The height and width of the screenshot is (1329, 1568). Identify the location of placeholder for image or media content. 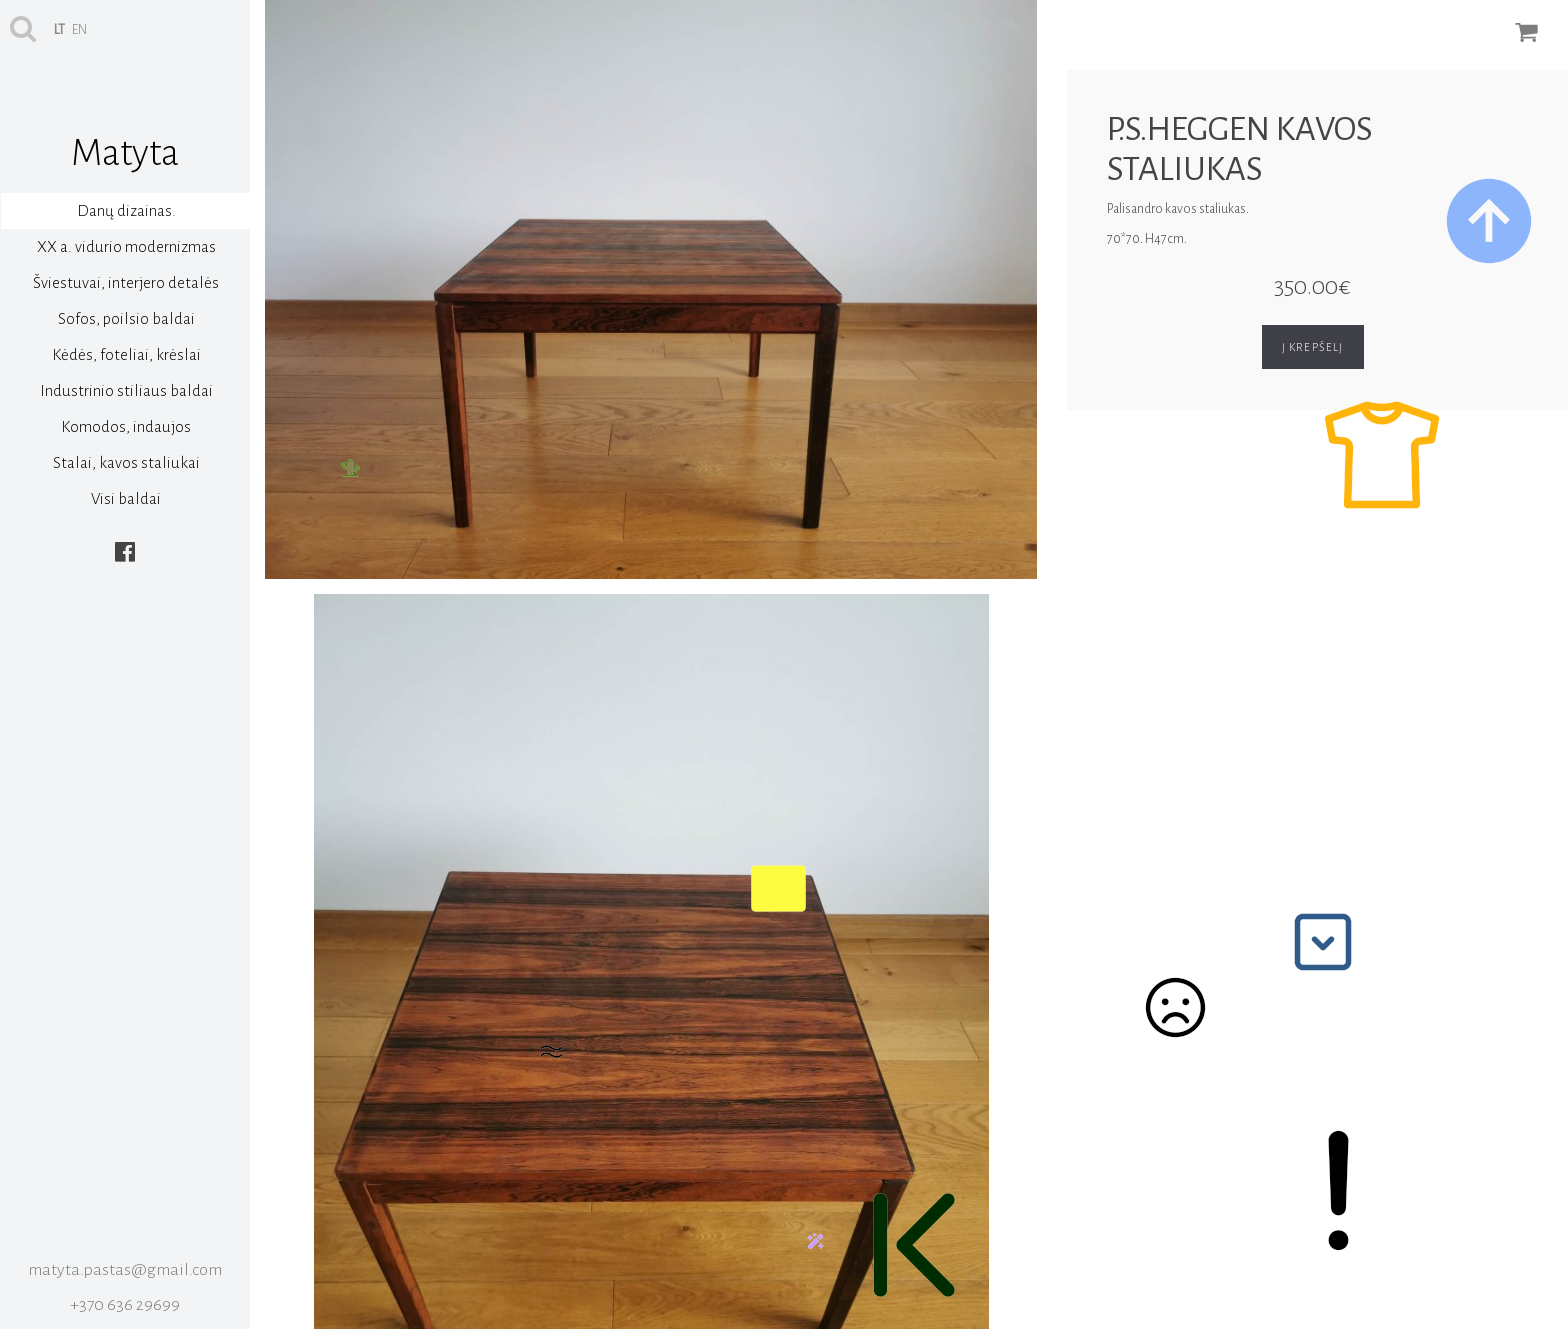
(778, 888).